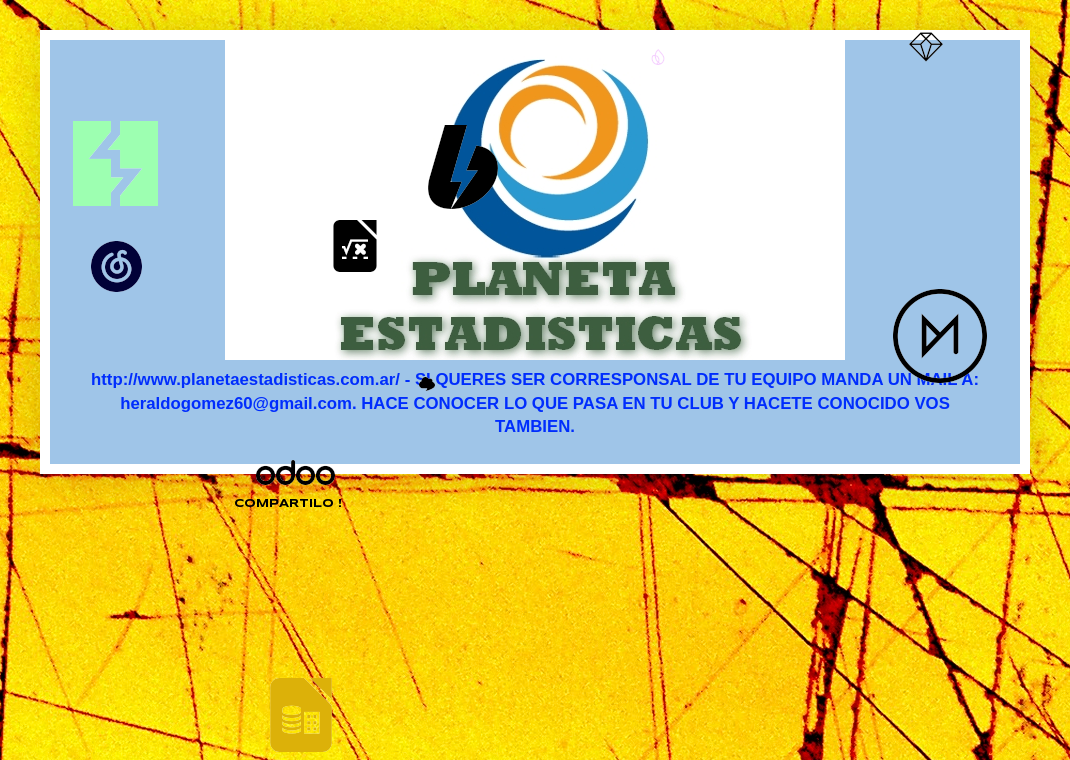 This screenshot has width=1070, height=760. Describe the element at coordinates (926, 47) in the screenshot. I see `data.ai company logo` at that location.